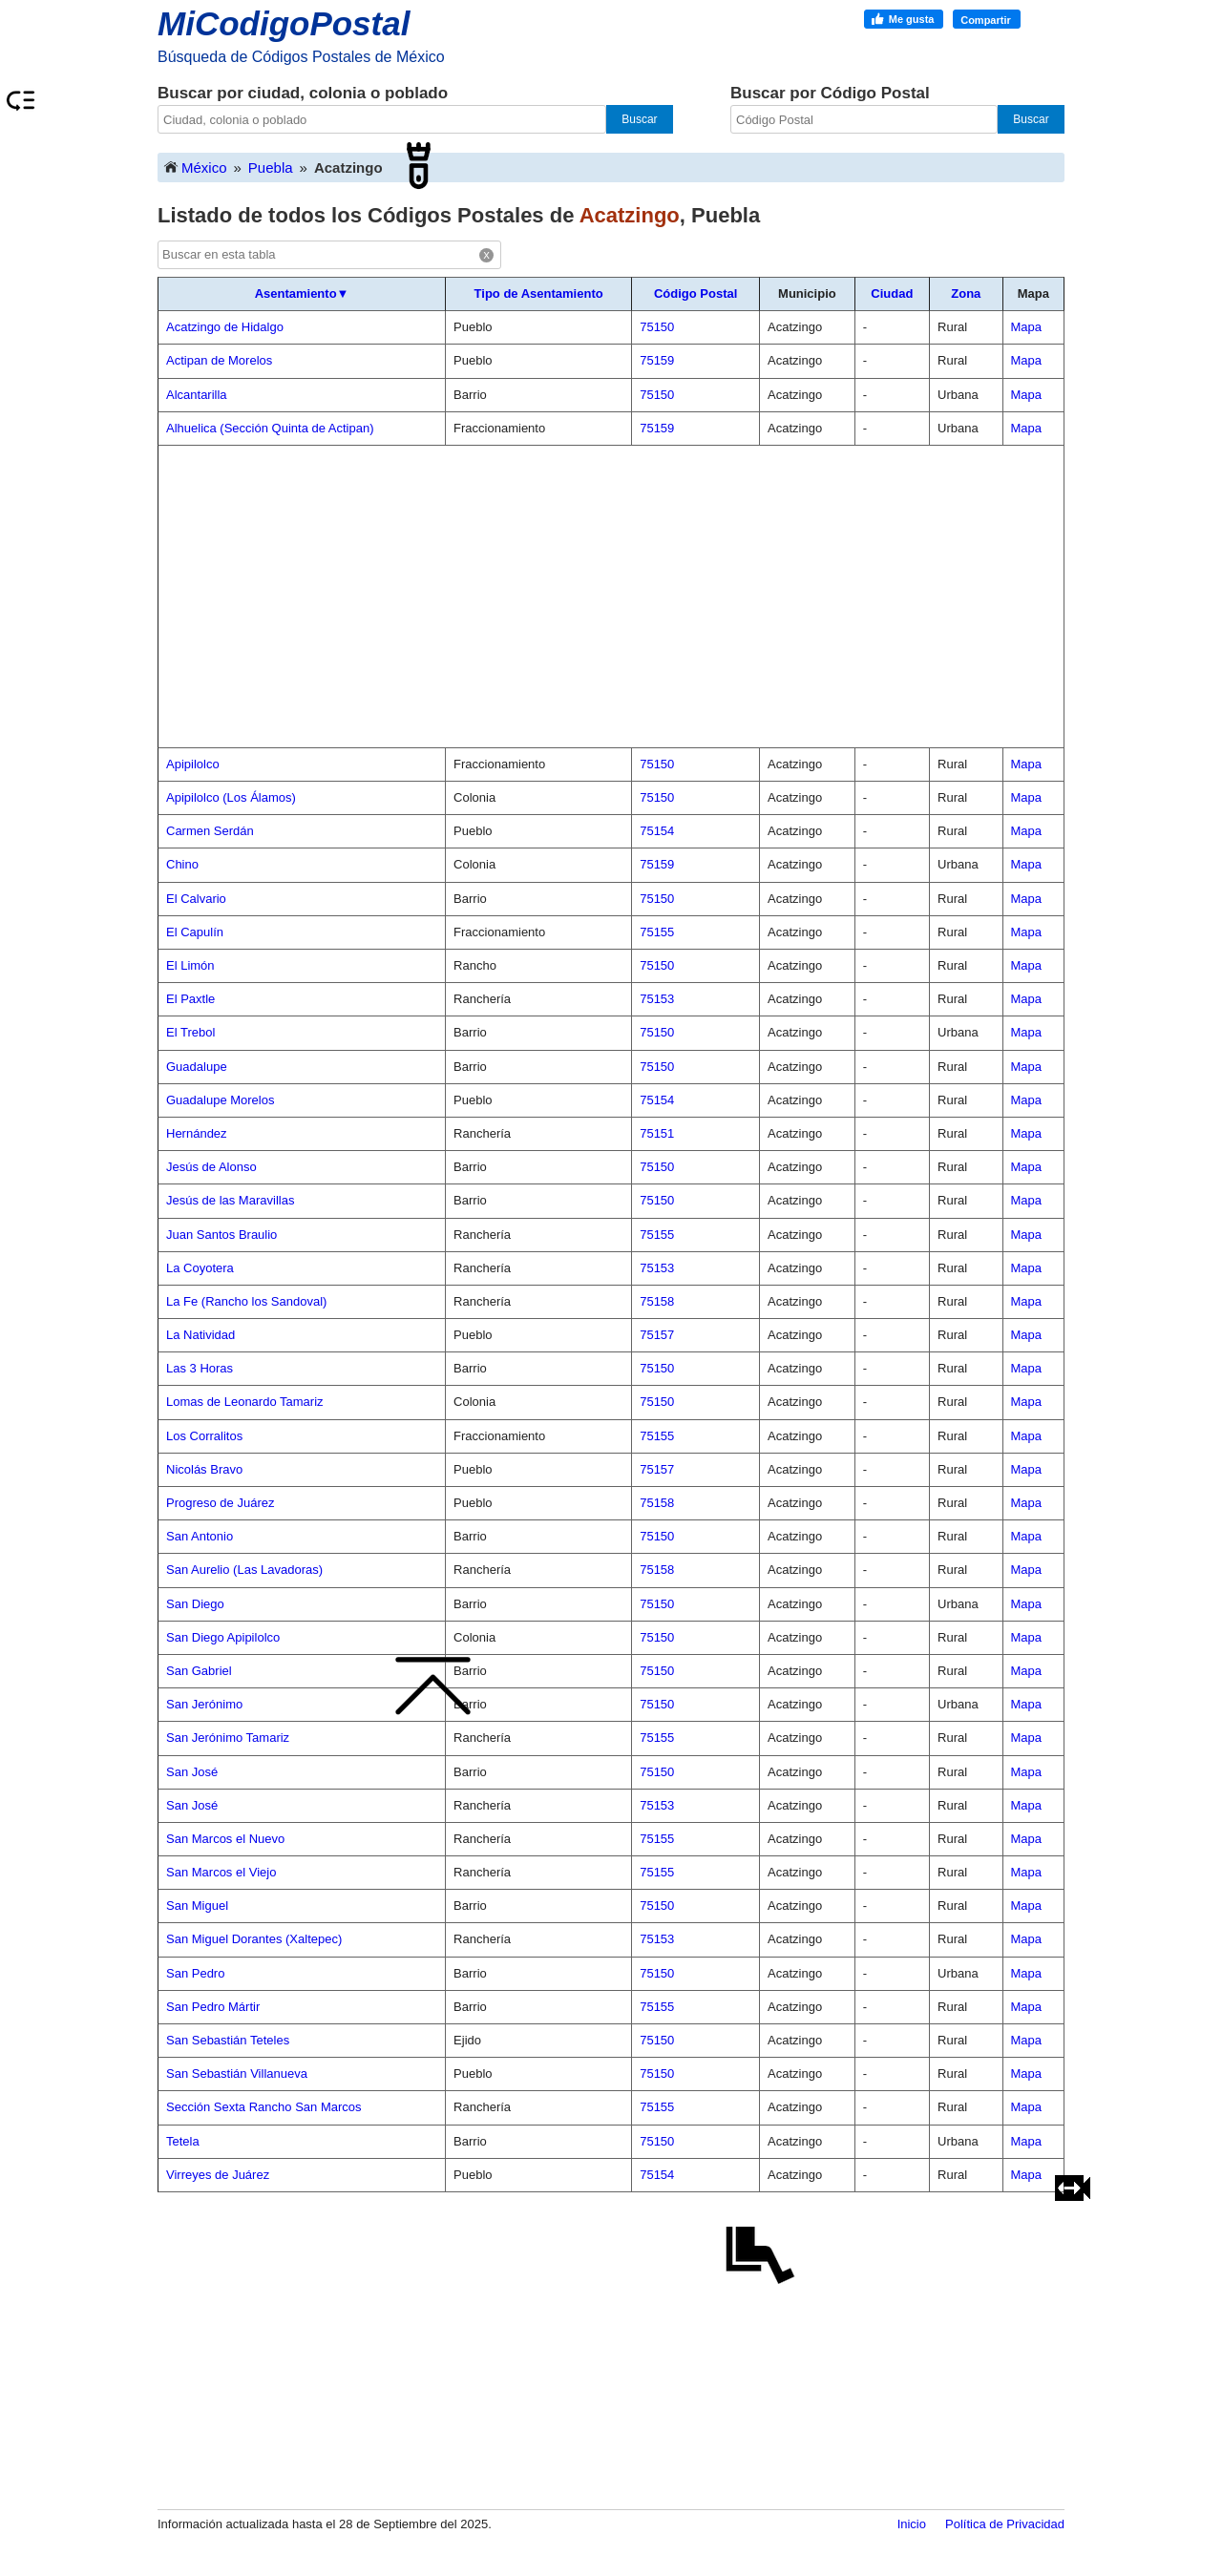 Image resolution: width=1222 pixels, height=2576 pixels. What do you see at coordinates (1072, 2188) in the screenshot?
I see `switch between front and rear camera during video recording` at bounding box center [1072, 2188].